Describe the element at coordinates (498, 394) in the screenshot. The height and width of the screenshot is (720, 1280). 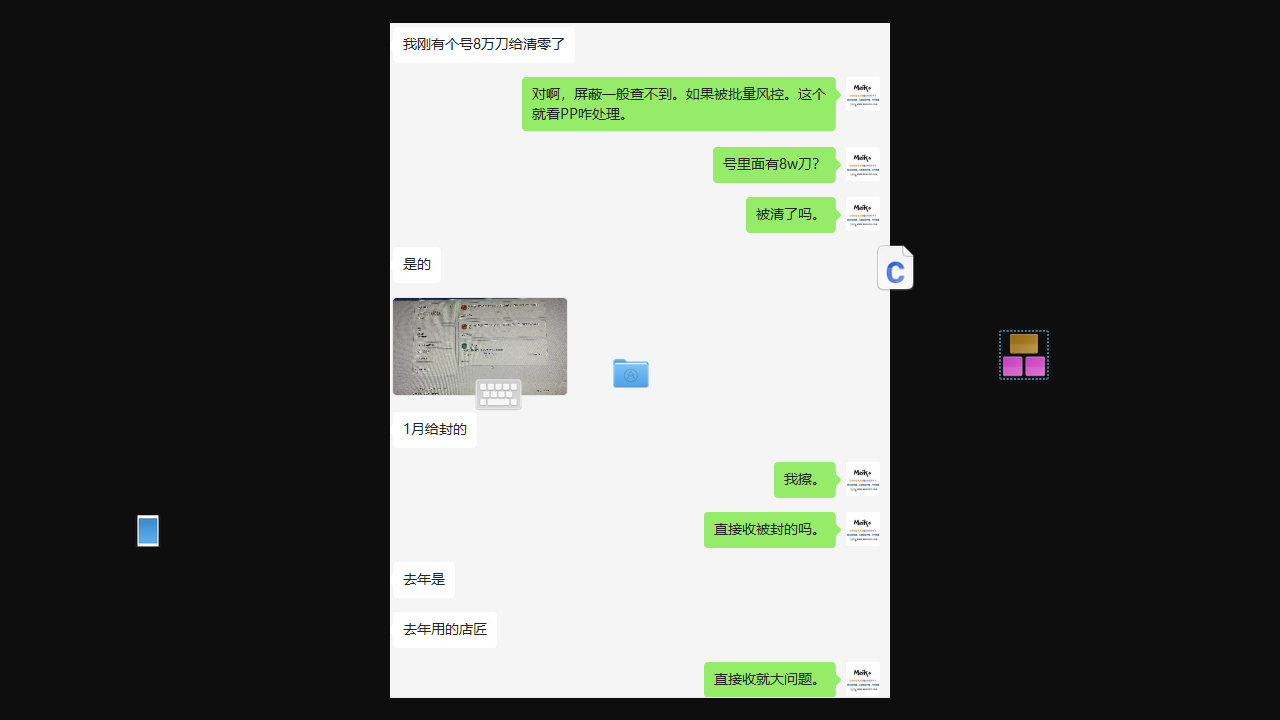
I see `access keyboard settings` at that location.